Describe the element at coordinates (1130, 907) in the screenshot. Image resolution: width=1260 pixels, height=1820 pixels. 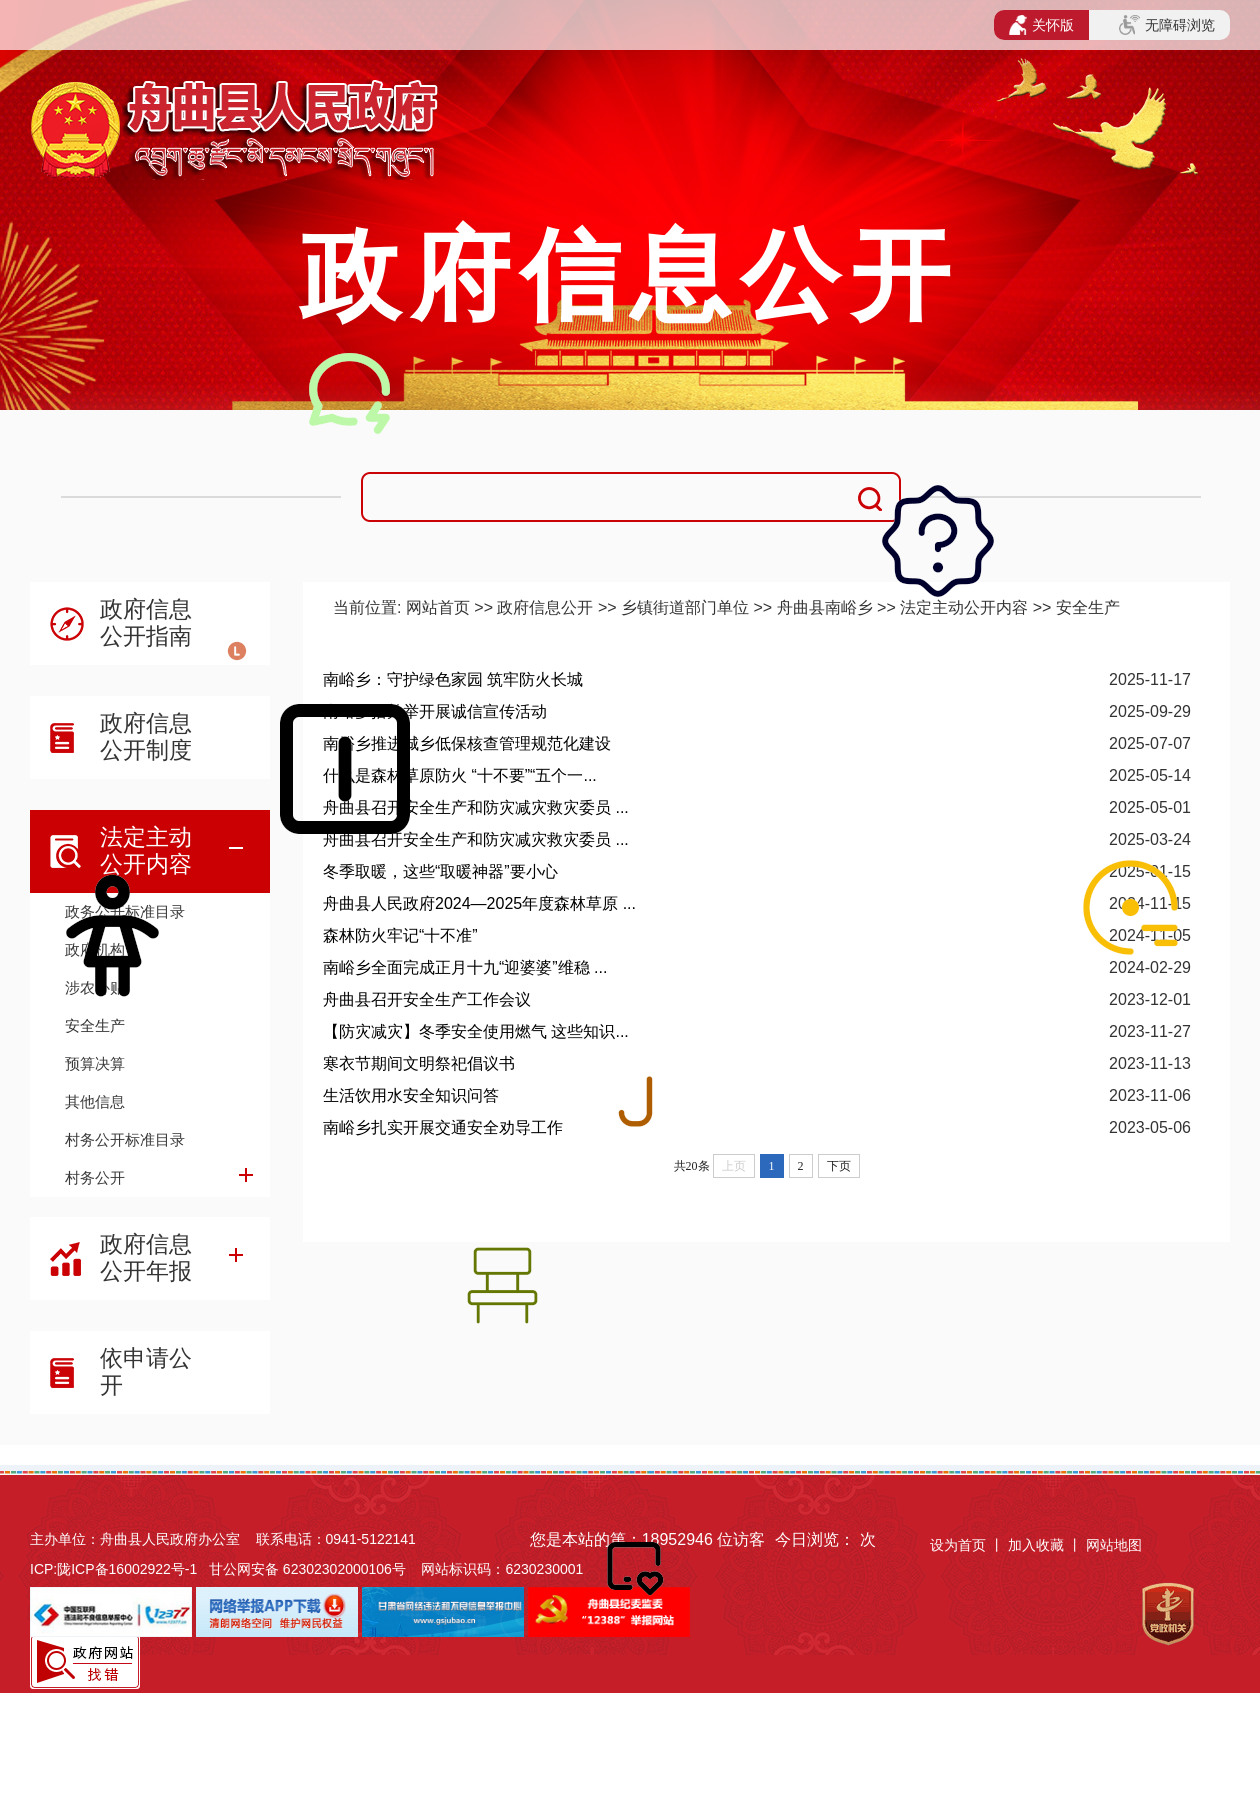
I see `view issue tracking history` at that location.